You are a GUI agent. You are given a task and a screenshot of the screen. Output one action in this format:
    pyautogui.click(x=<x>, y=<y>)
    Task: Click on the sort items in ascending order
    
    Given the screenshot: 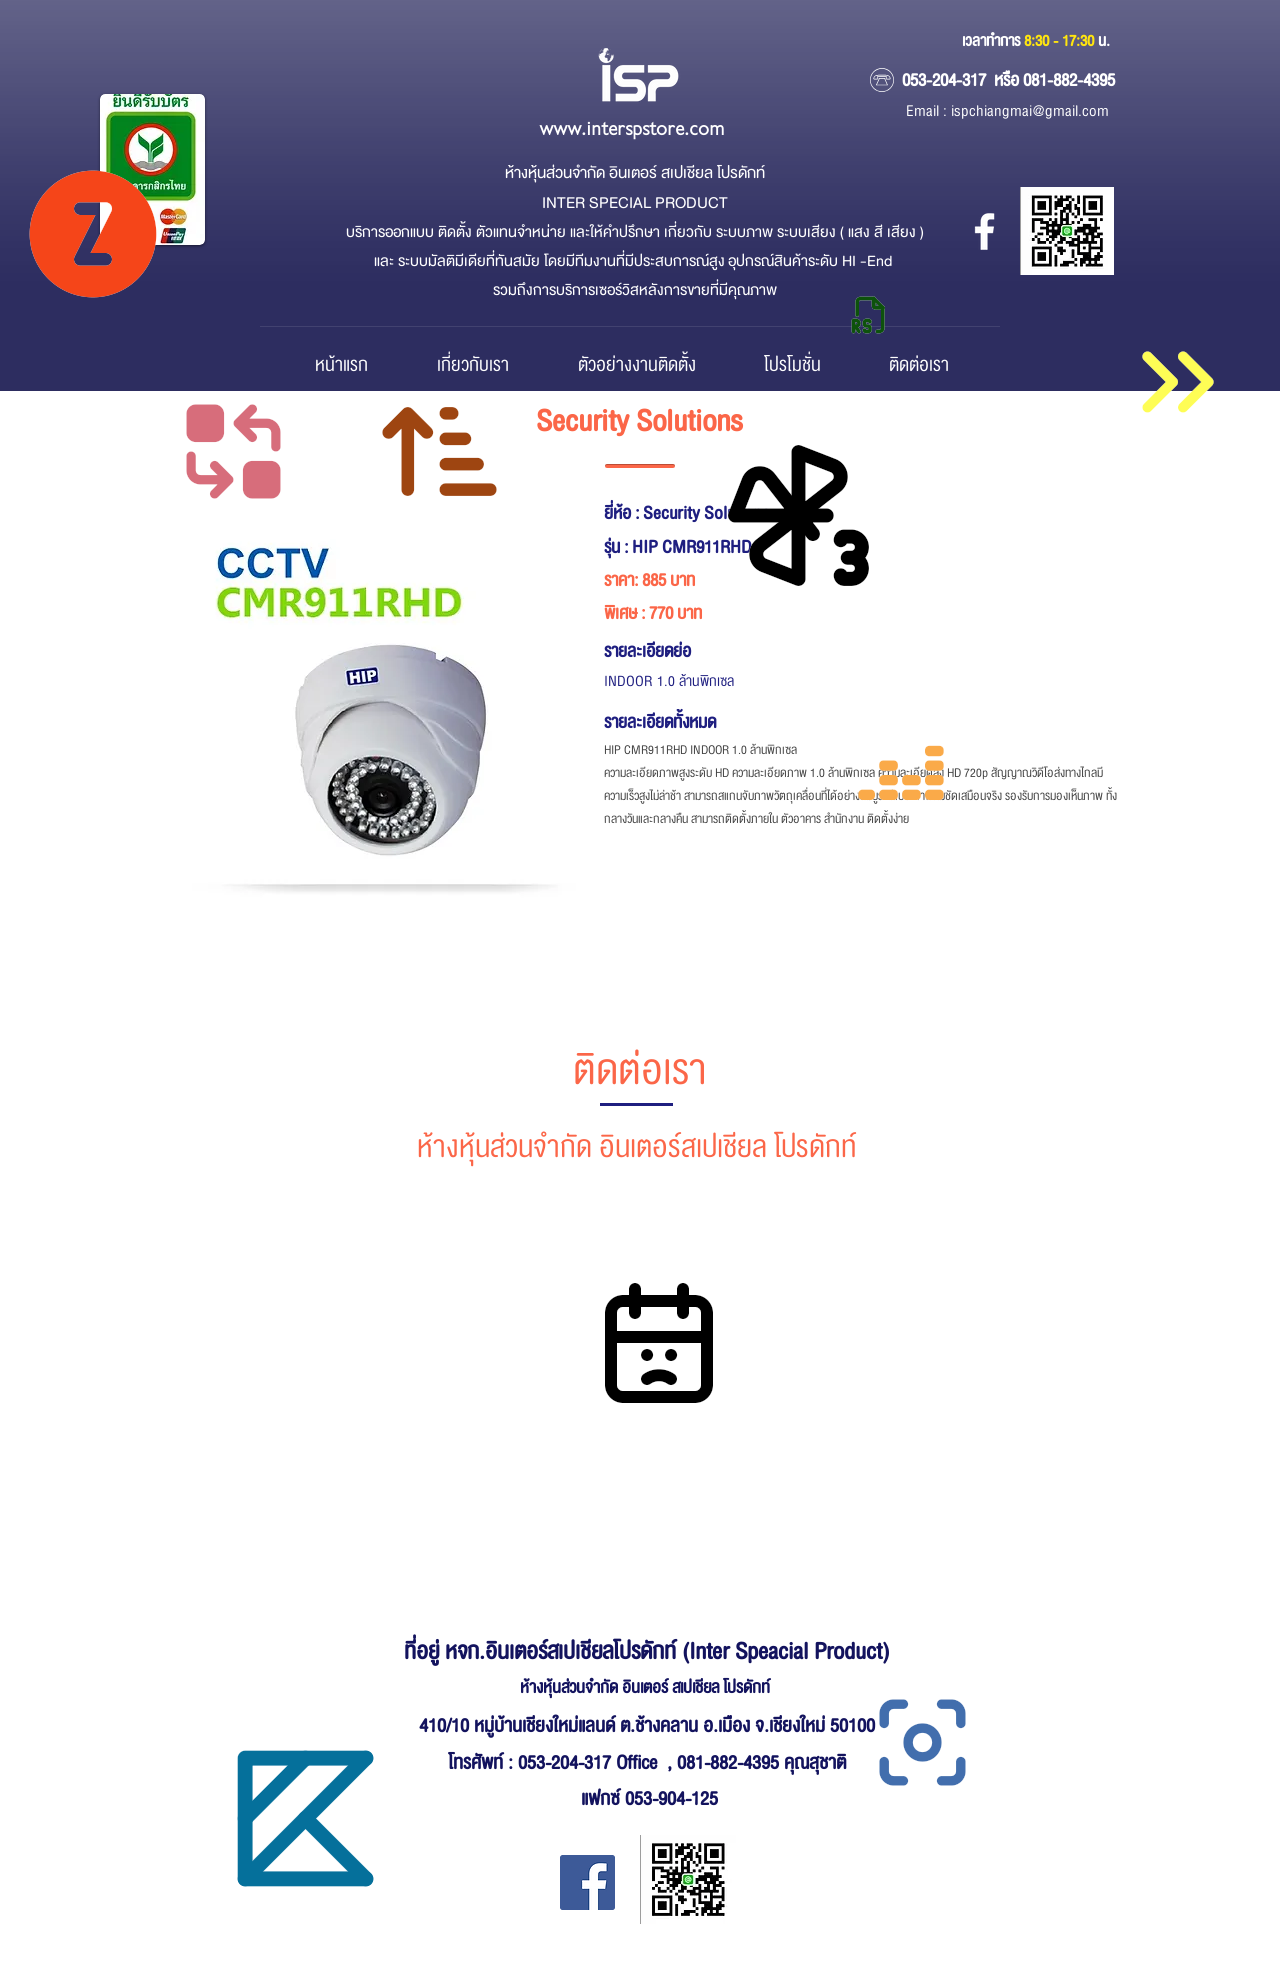 What is the action you would take?
    pyautogui.click(x=439, y=451)
    